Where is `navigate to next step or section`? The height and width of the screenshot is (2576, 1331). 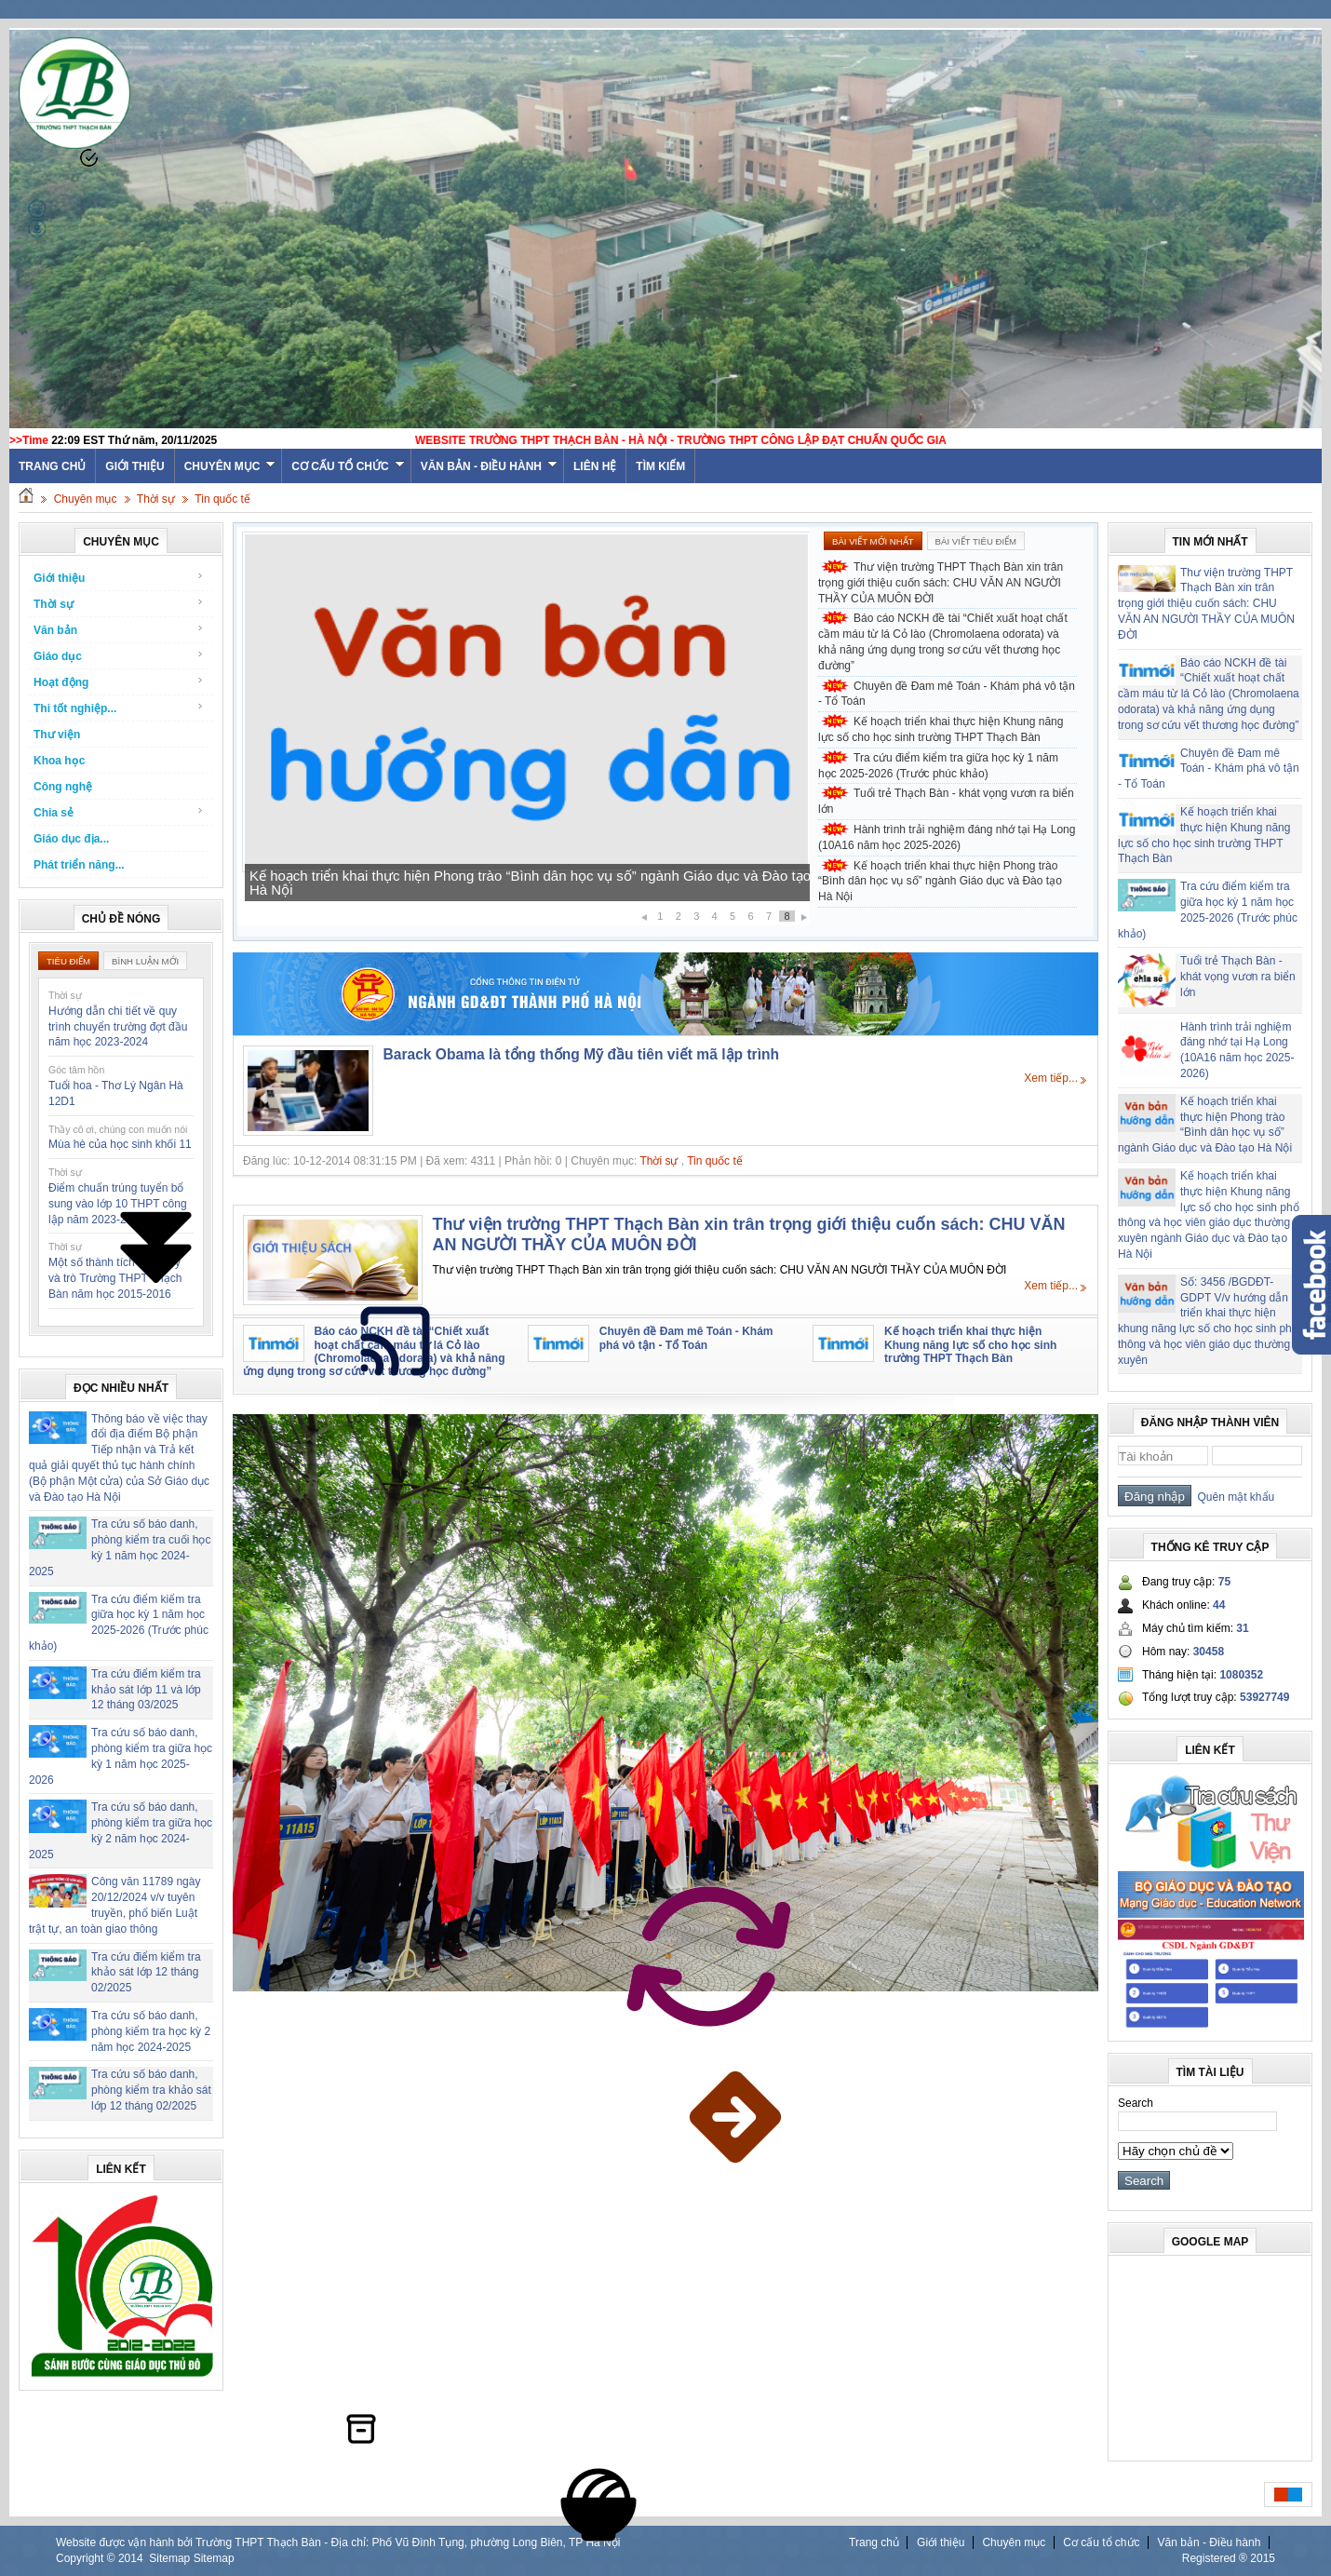
navigate to next step or section is located at coordinates (735, 2117).